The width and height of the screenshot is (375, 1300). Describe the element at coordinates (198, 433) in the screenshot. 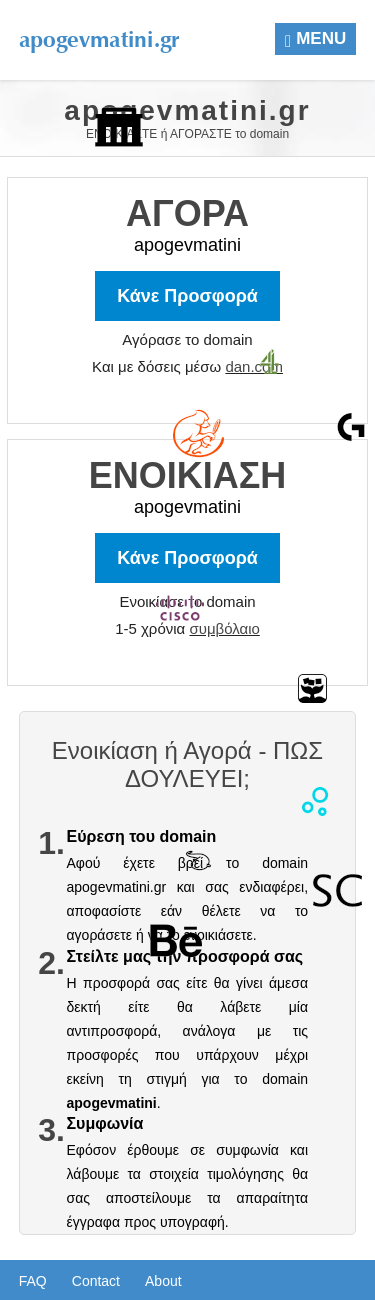

I see `visit the CodeMirror website or documentation` at that location.